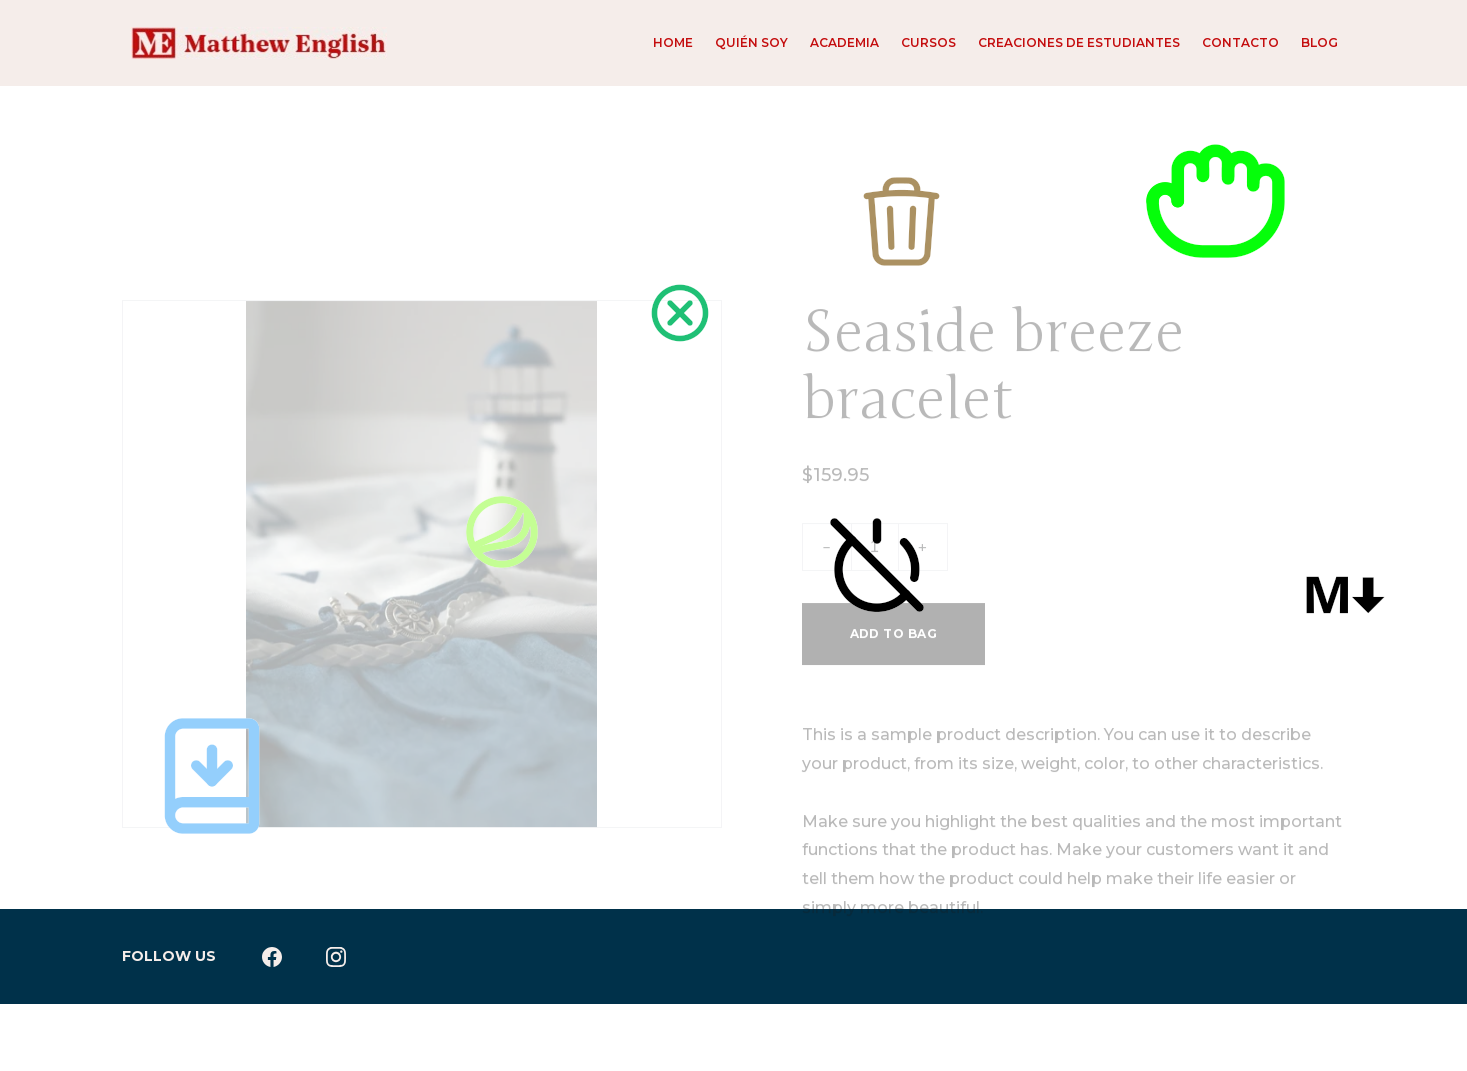 This screenshot has width=1467, height=1071. What do you see at coordinates (680, 313) in the screenshot?
I see `playstation cross button symbol` at bounding box center [680, 313].